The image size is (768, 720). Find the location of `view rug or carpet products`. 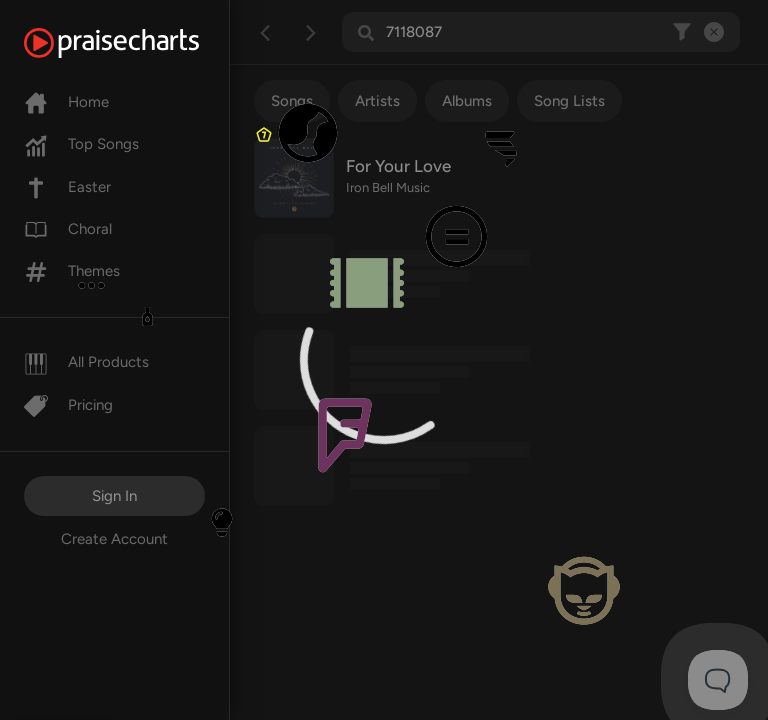

view rug or carpet products is located at coordinates (367, 283).